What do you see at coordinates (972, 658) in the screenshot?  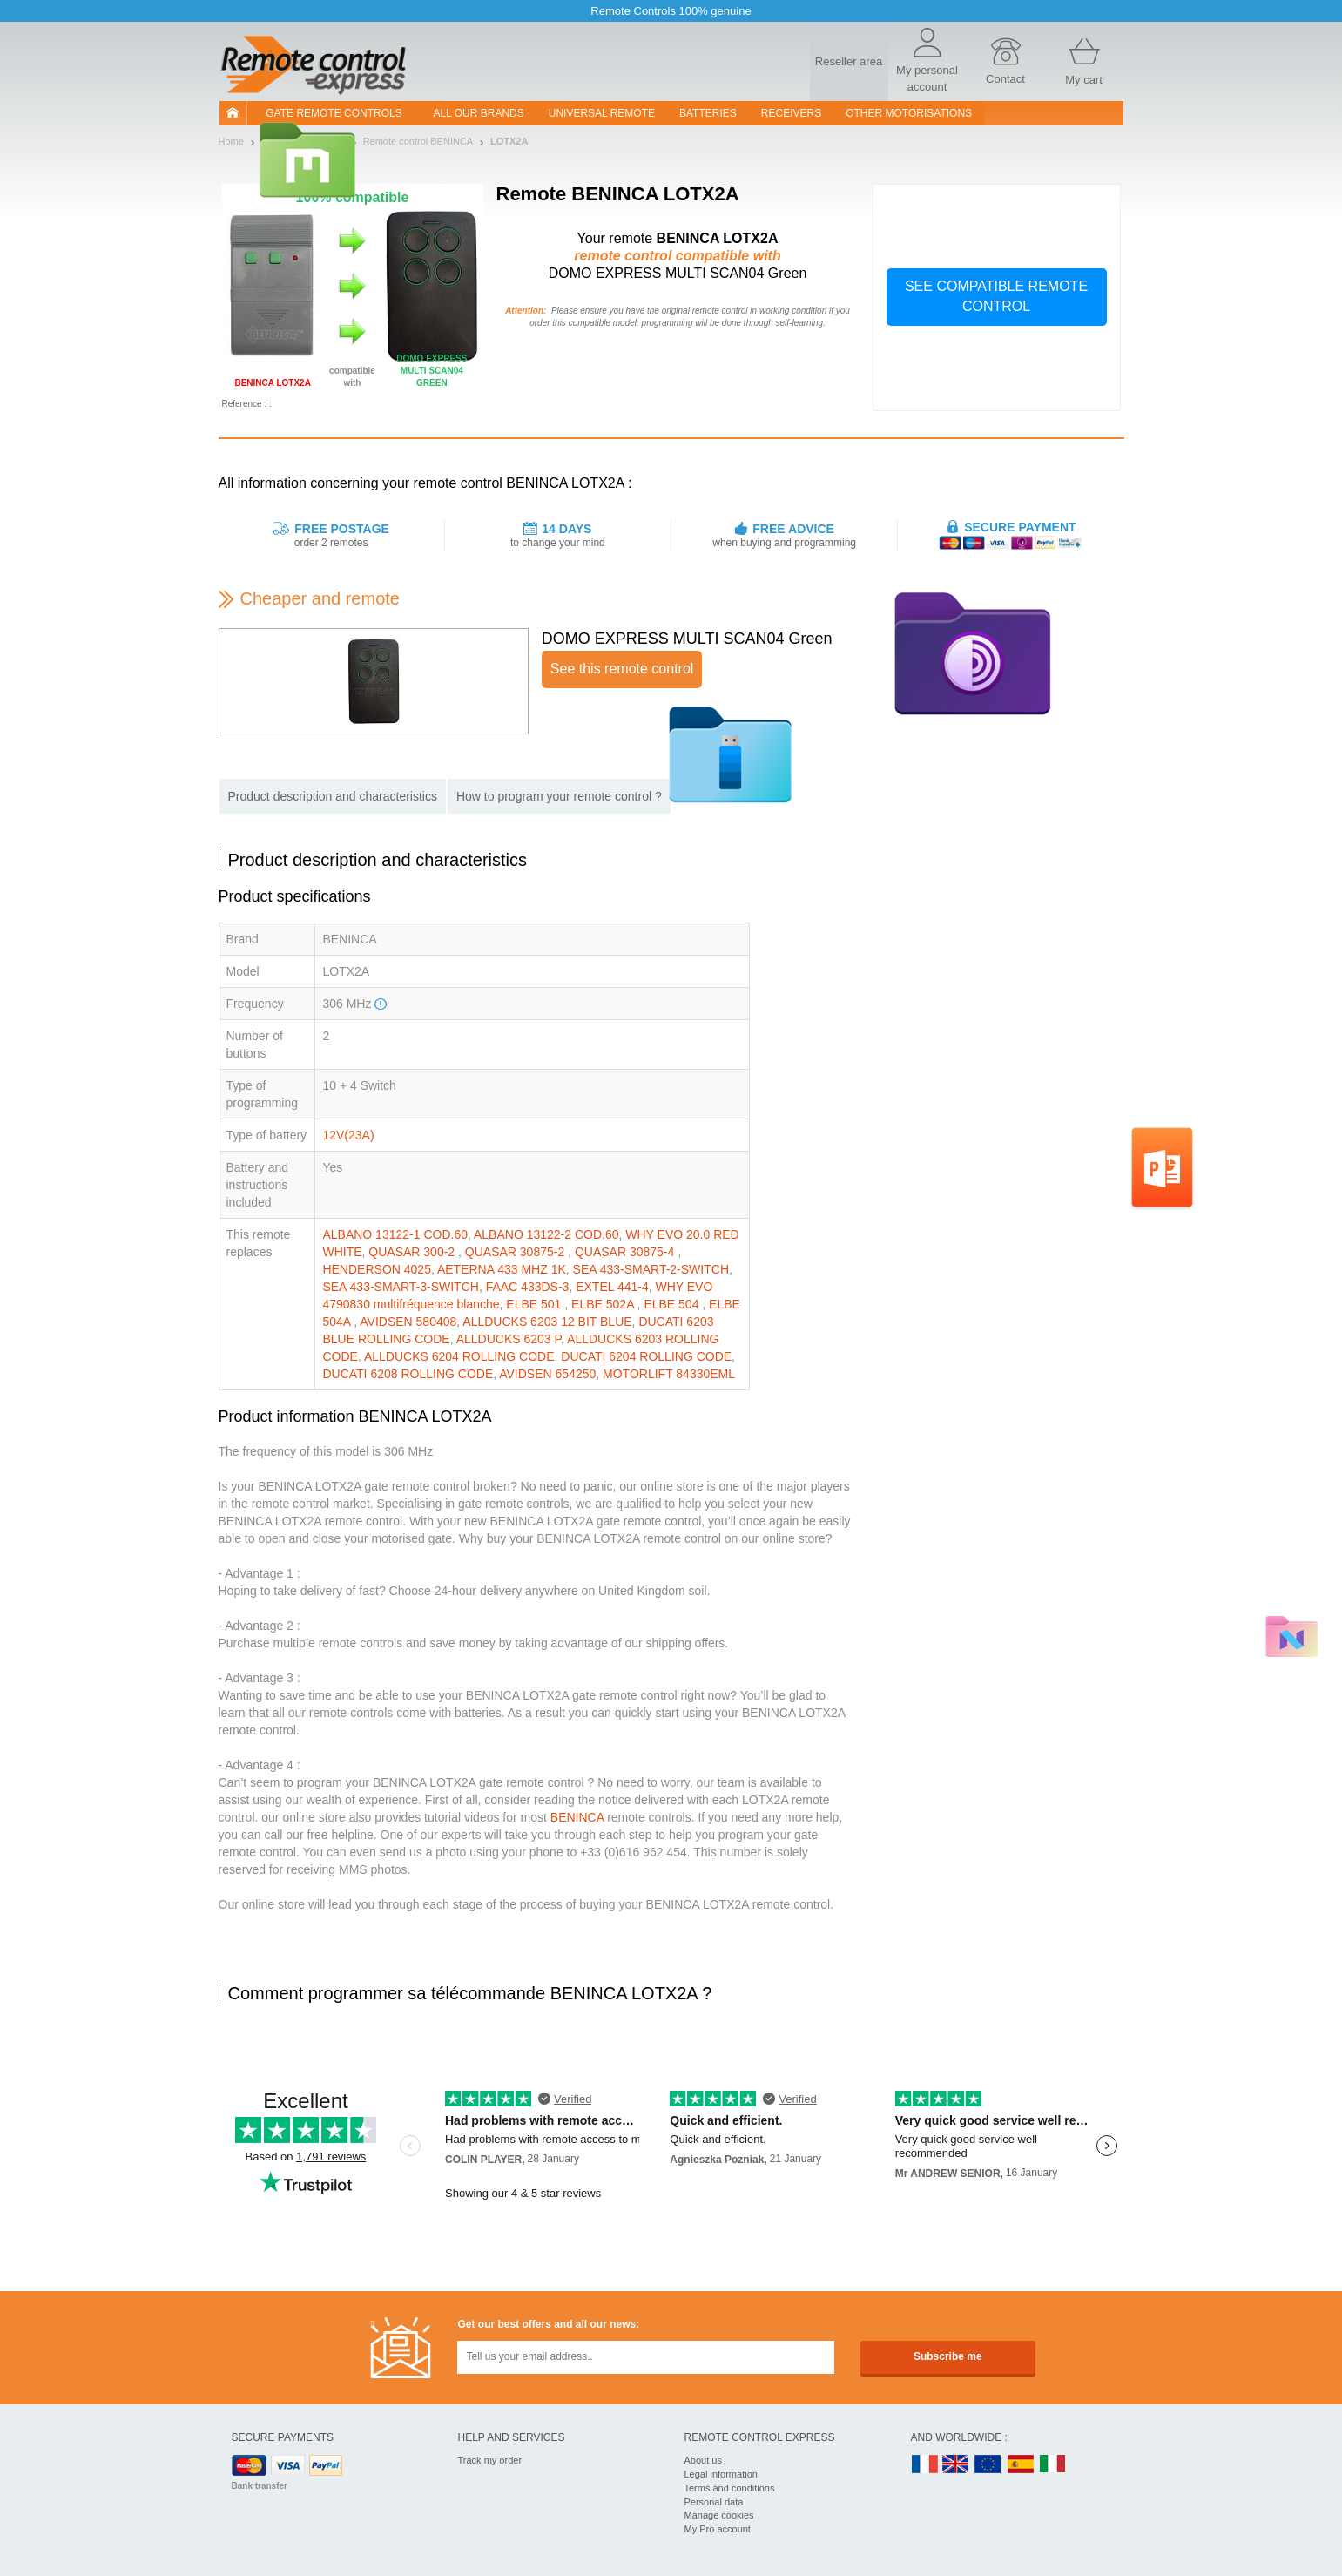 I see `folder containing tor browser files` at bounding box center [972, 658].